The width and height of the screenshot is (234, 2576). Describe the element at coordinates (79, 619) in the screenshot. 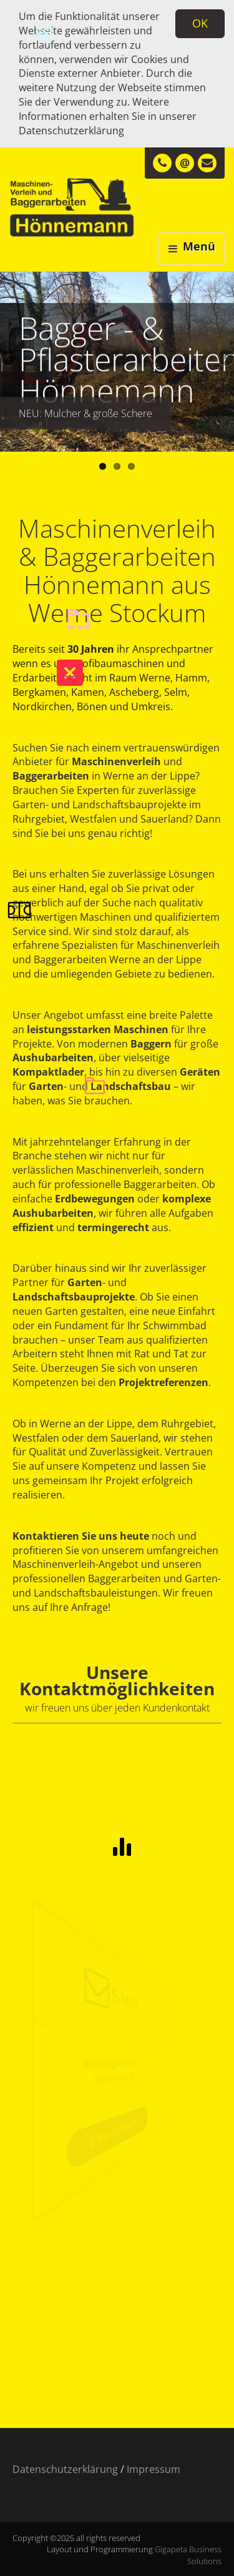

I see `create a new folder` at that location.